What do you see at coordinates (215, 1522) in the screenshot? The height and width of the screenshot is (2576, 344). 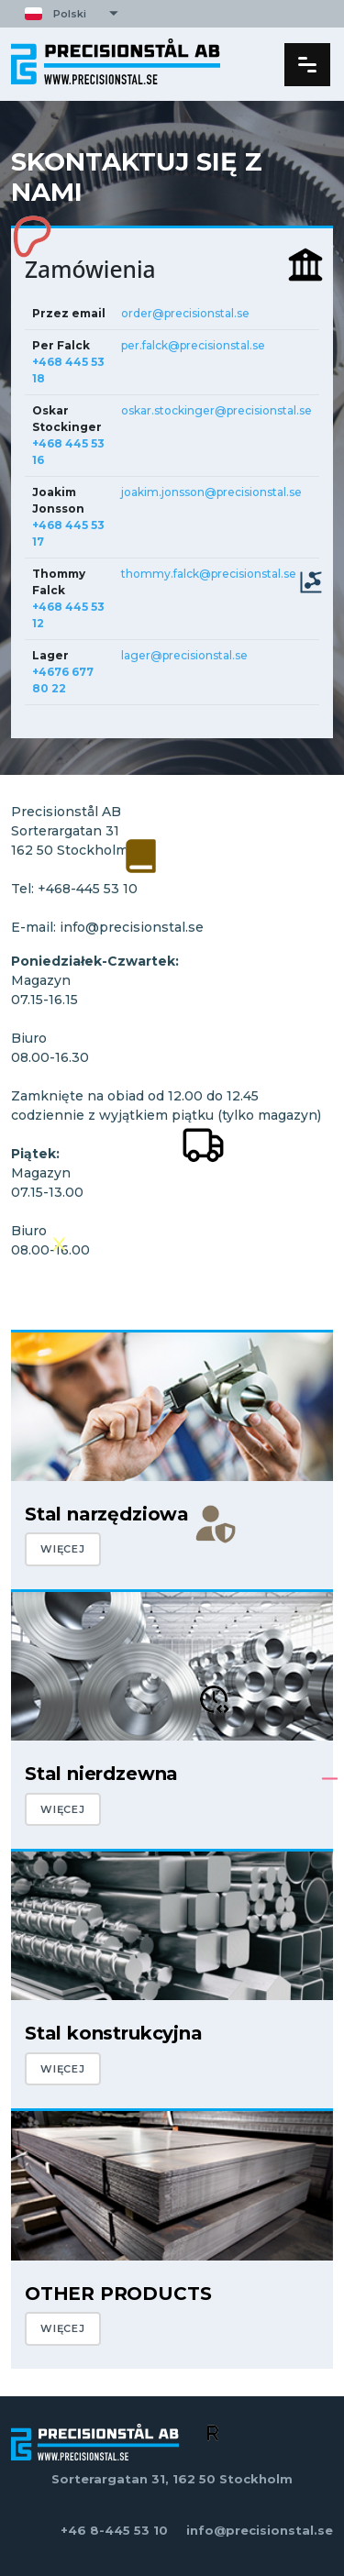 I see `access user privacy and security settings` at bounding box center [215, 1522].